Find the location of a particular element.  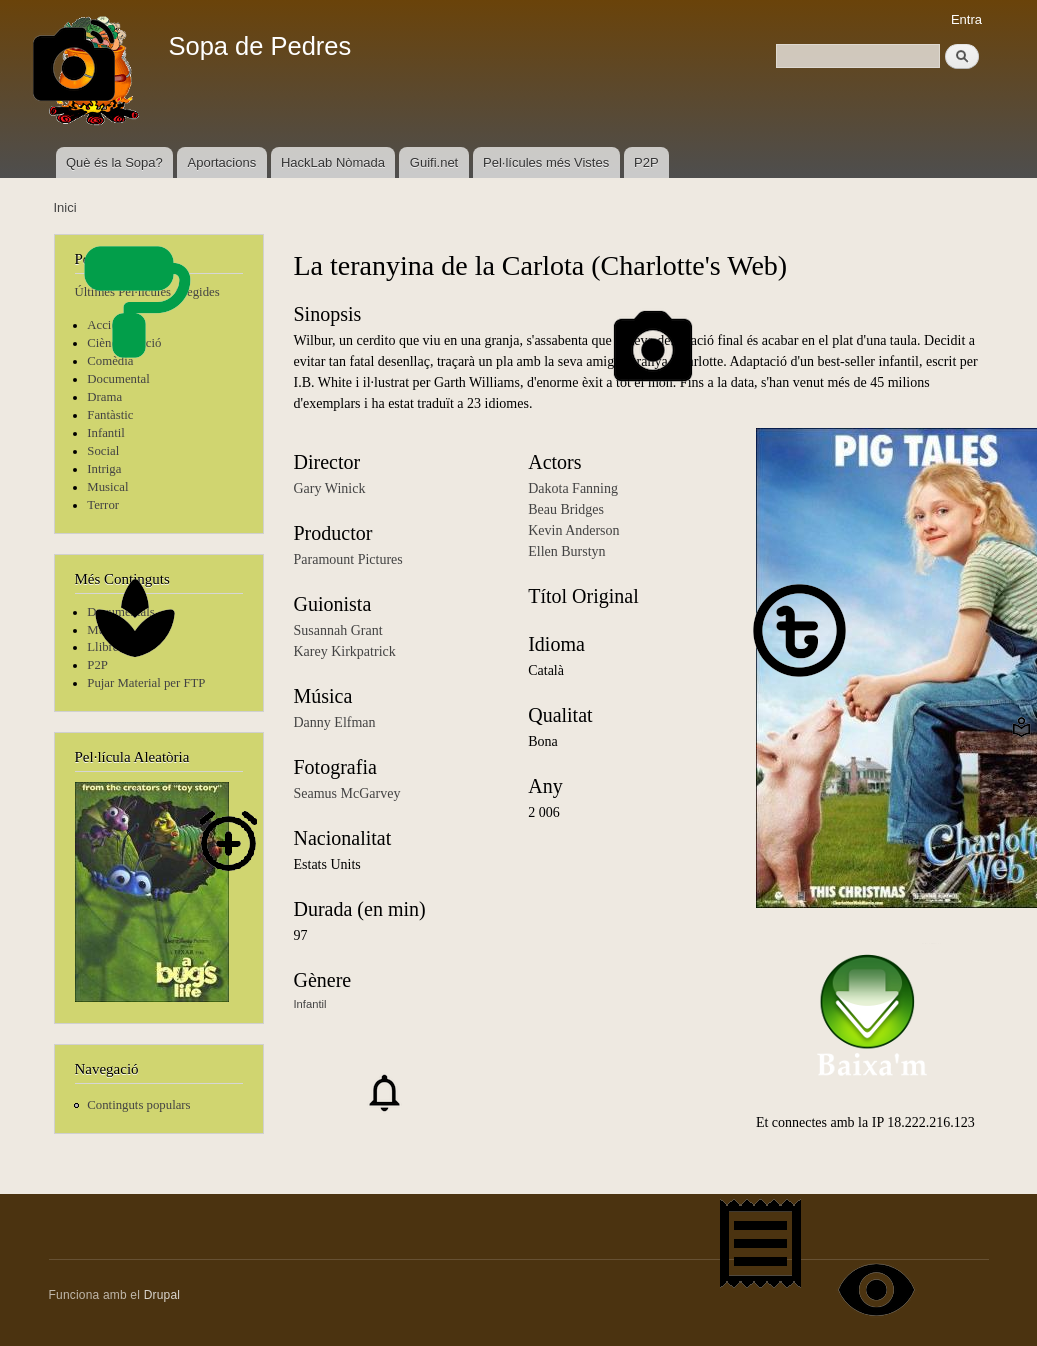

toggle visibility of an item or element is located at coordinates (876, 1291).